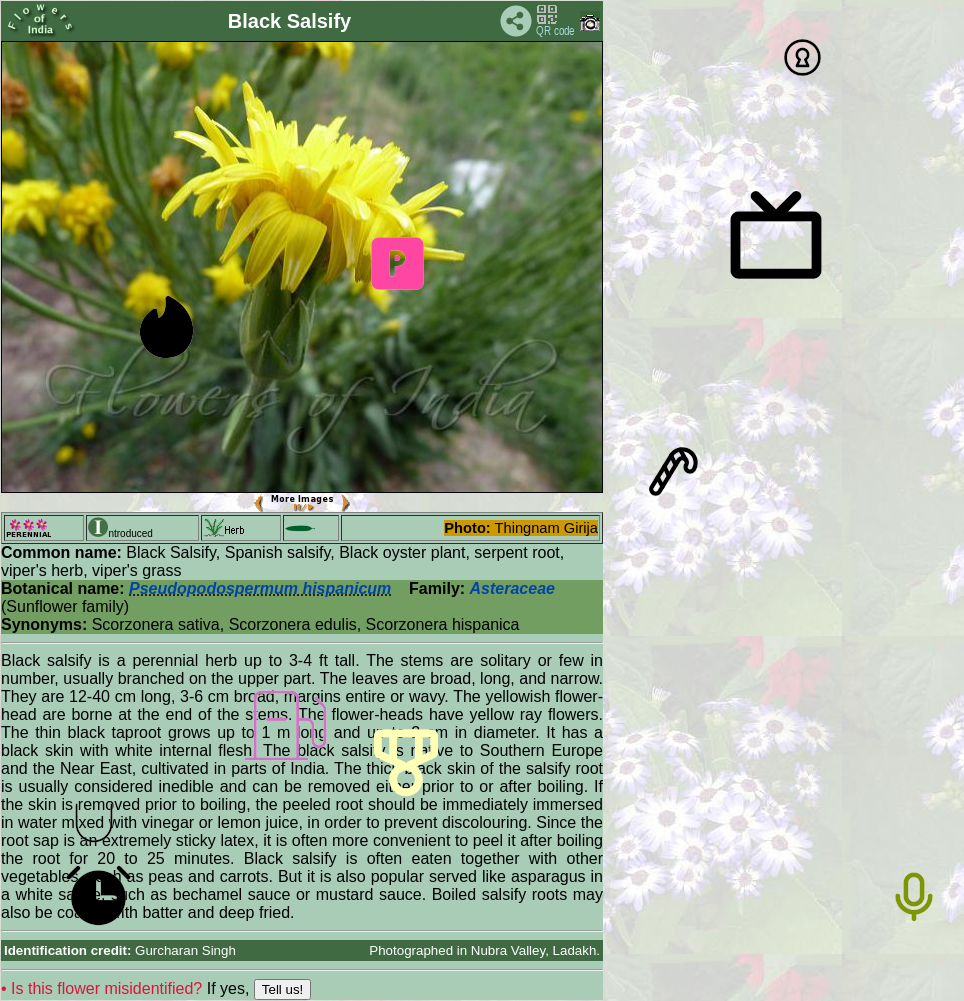 The image size is (964, 1001). I want to click on access security or privacy settings, so click(802, 57).